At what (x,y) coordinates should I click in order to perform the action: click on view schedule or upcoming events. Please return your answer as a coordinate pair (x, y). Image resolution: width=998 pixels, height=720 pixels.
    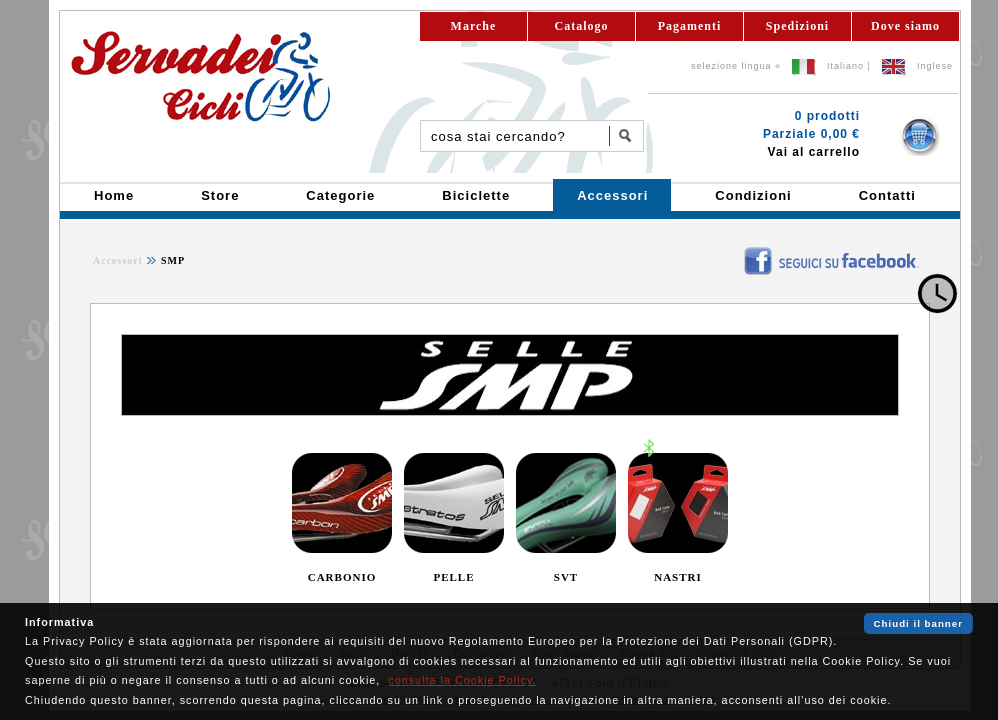
    Looking at the image, I should click on (937, 293).